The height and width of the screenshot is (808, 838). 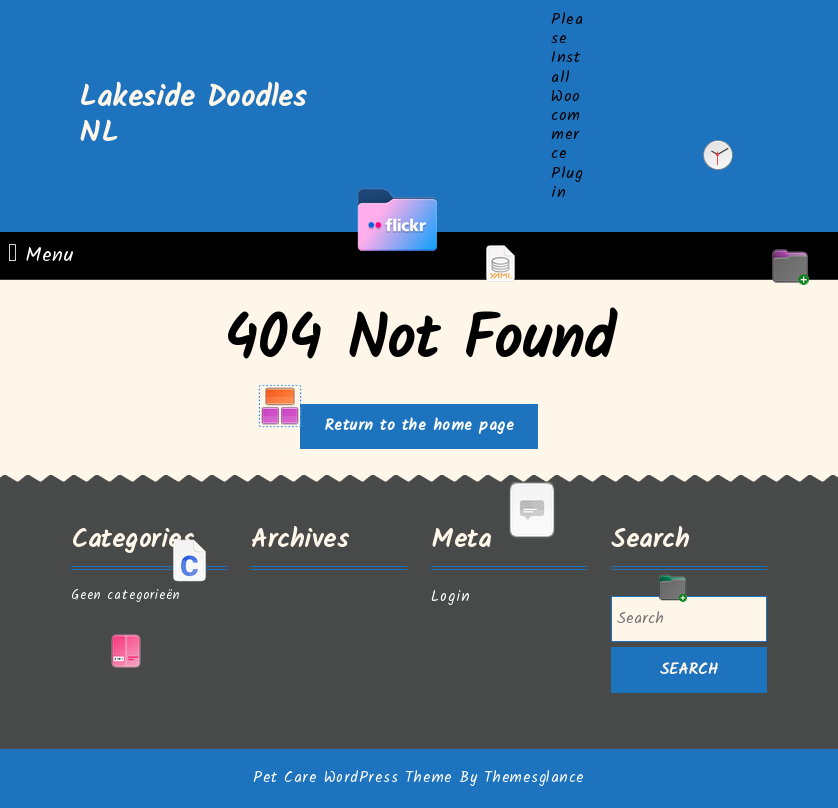 I want to click on select all items in the current view, so click(x=280, y=406).